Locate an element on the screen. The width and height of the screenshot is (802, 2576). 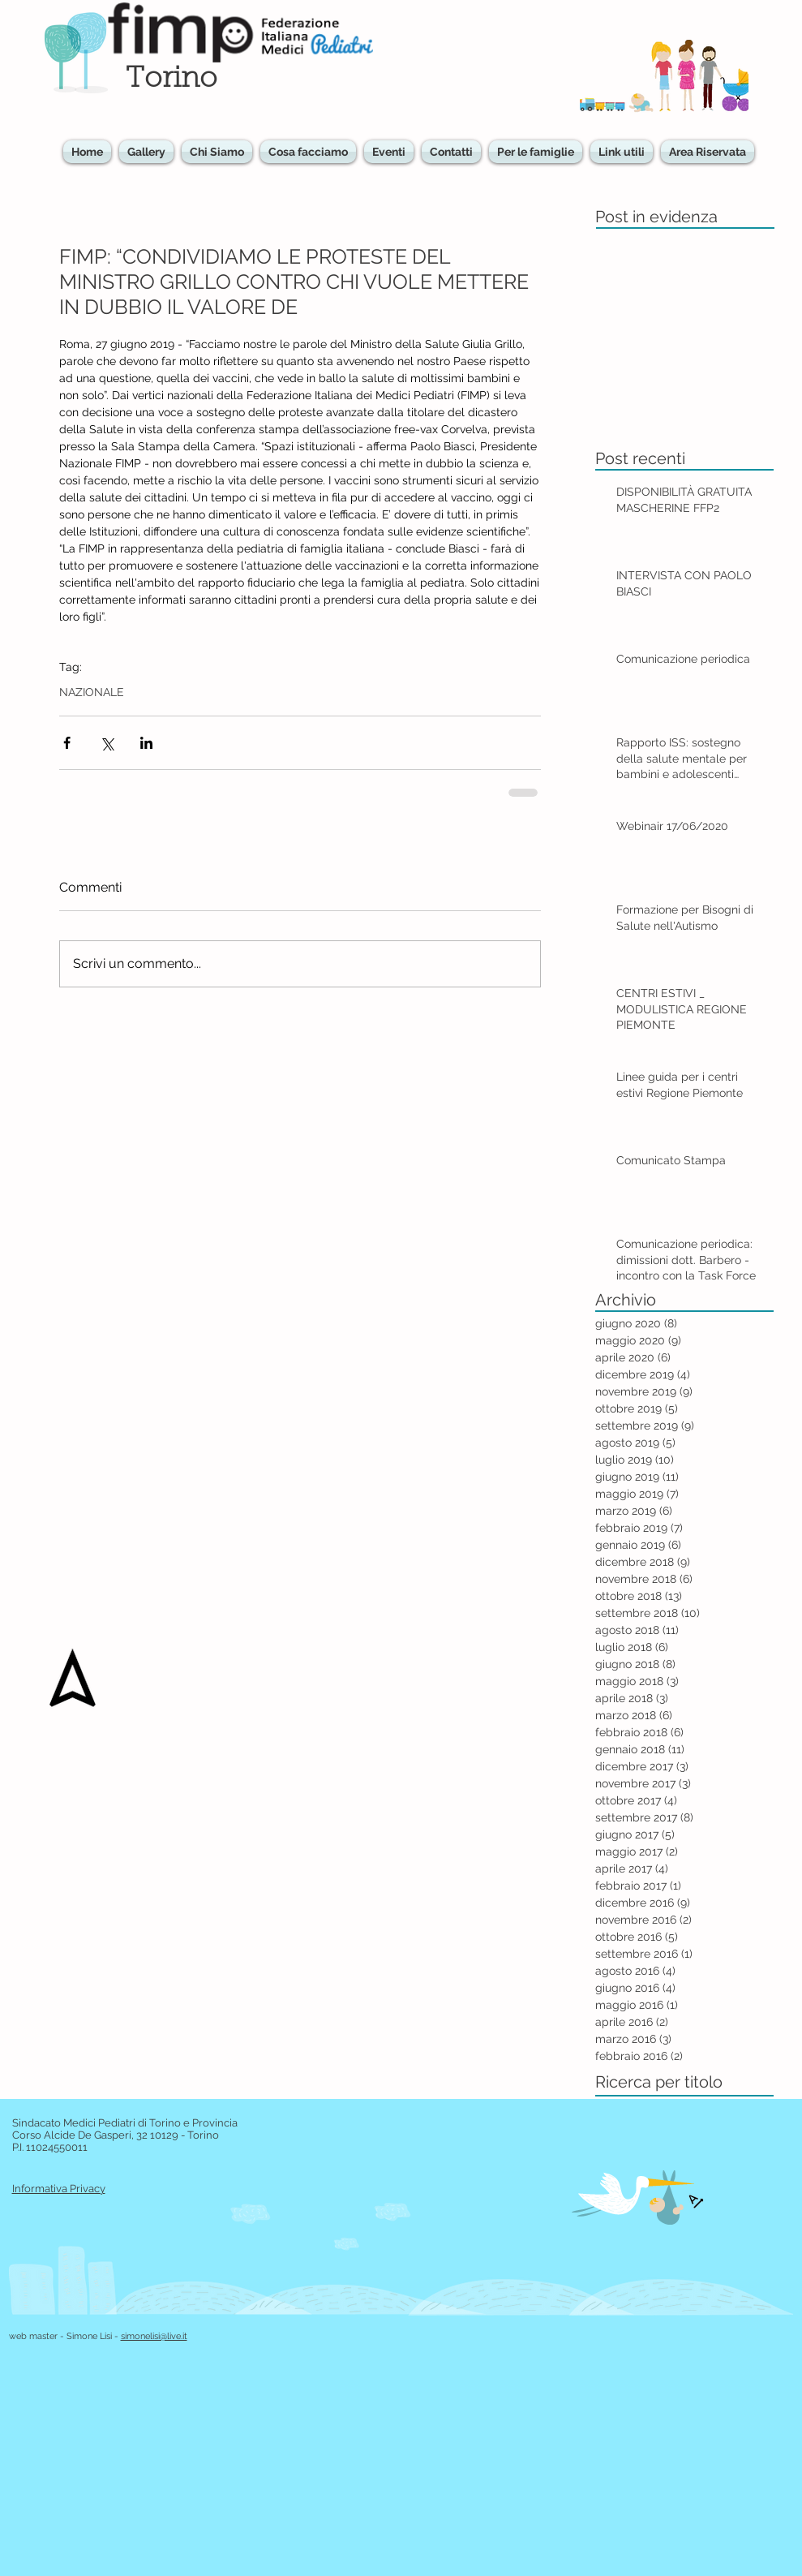
rotate text at an upward angle is located at coordinates (696, 2201).